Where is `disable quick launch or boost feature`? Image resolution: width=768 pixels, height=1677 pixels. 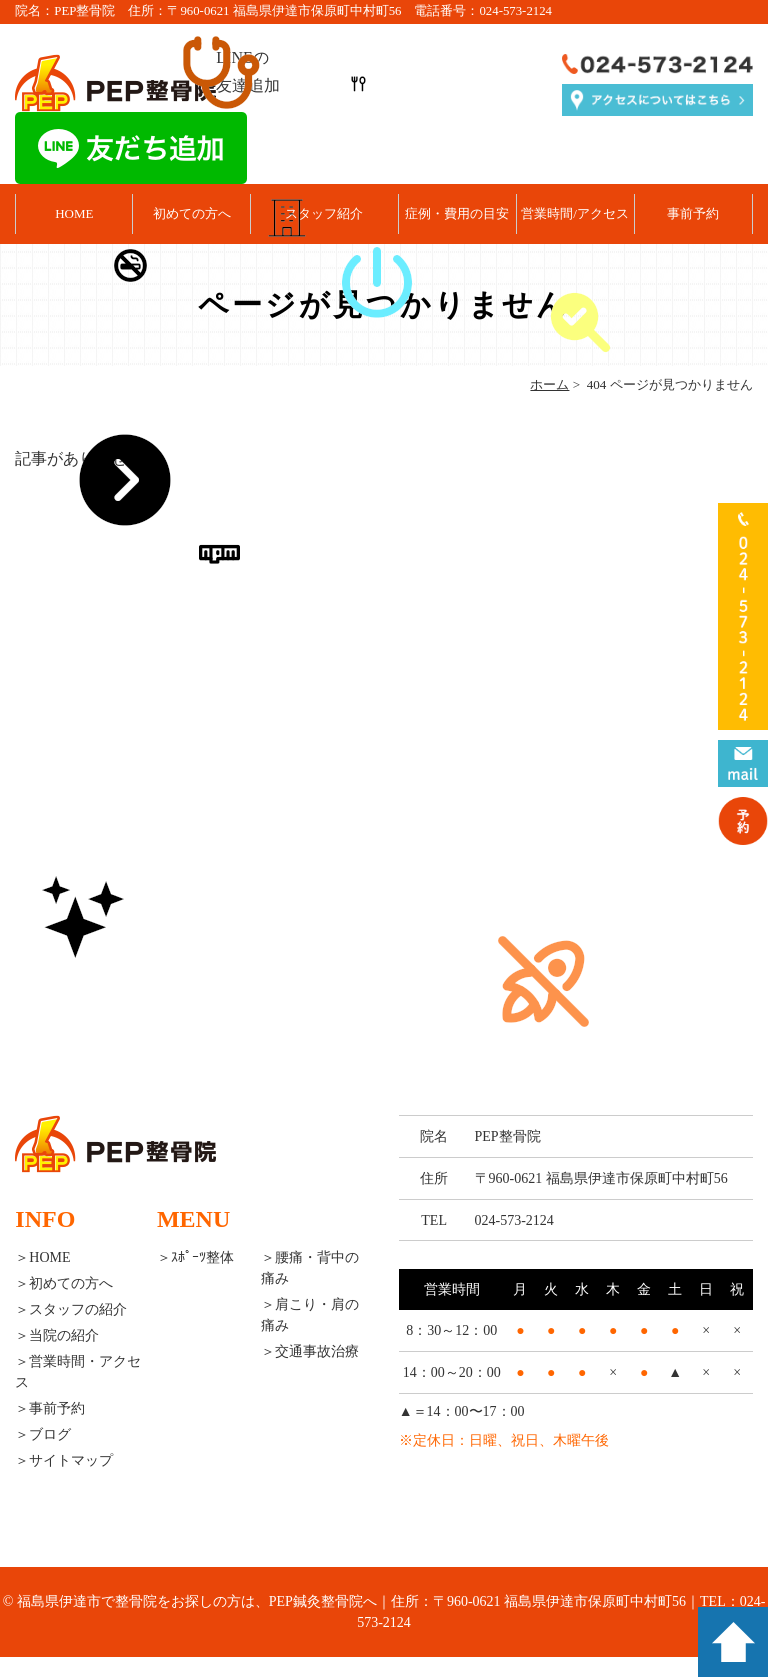 disable quick launch or boost feature is located at coordinates (543, 981).